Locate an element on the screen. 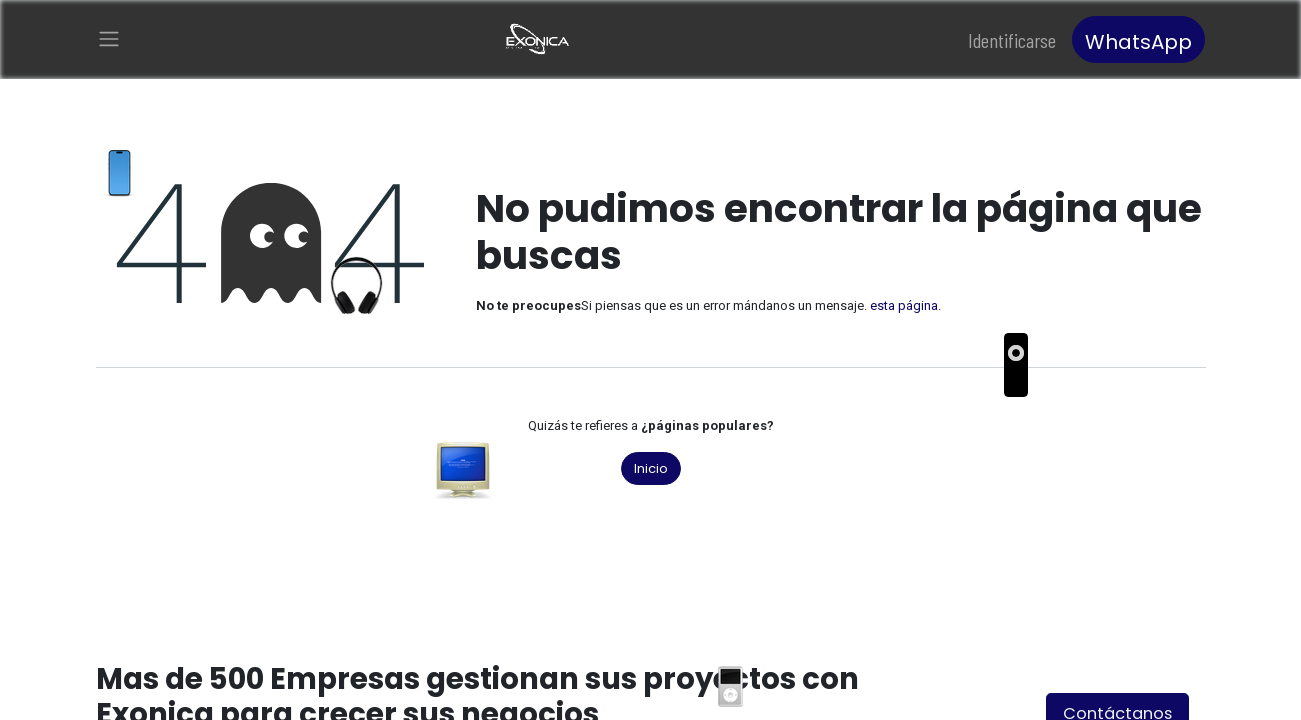 Image resolution: width=1301 pixels, height=720 pixels. connect to a windows PC or external computer is located at coordinates (463, 469).